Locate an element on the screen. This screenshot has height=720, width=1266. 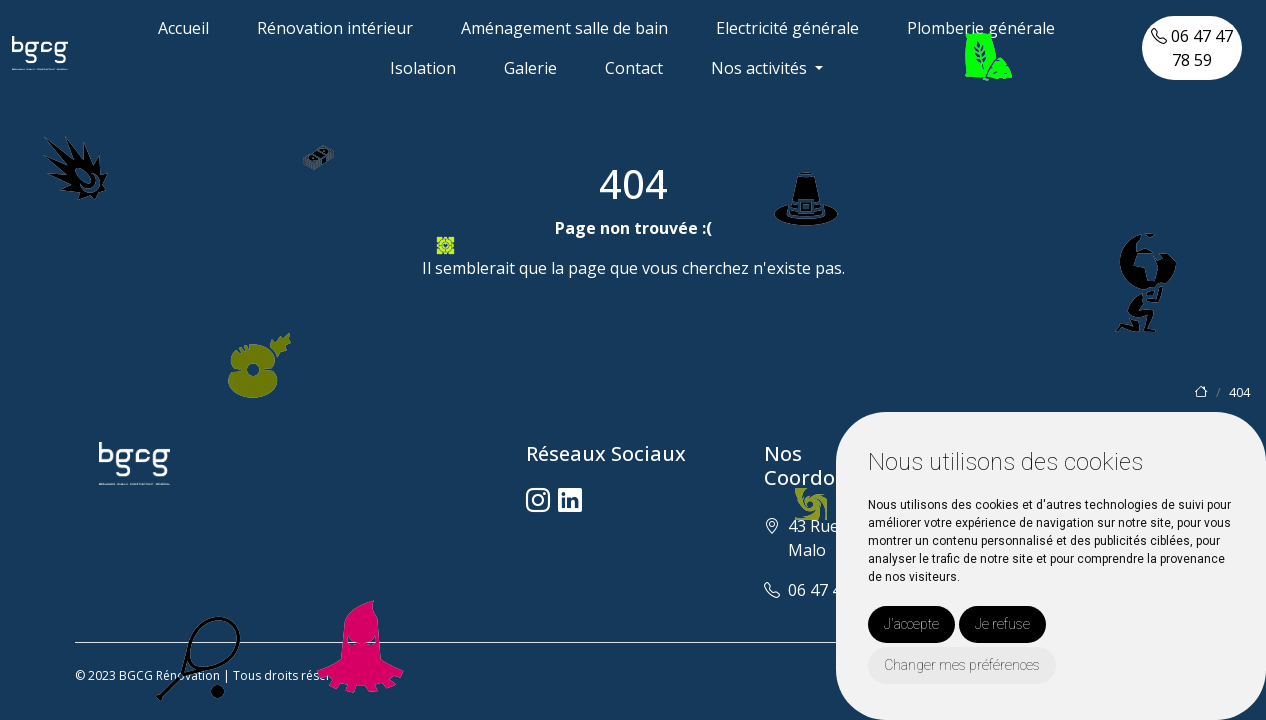
poppy flower icon for remembrance or memorial features is located at coordinates (259, 365).